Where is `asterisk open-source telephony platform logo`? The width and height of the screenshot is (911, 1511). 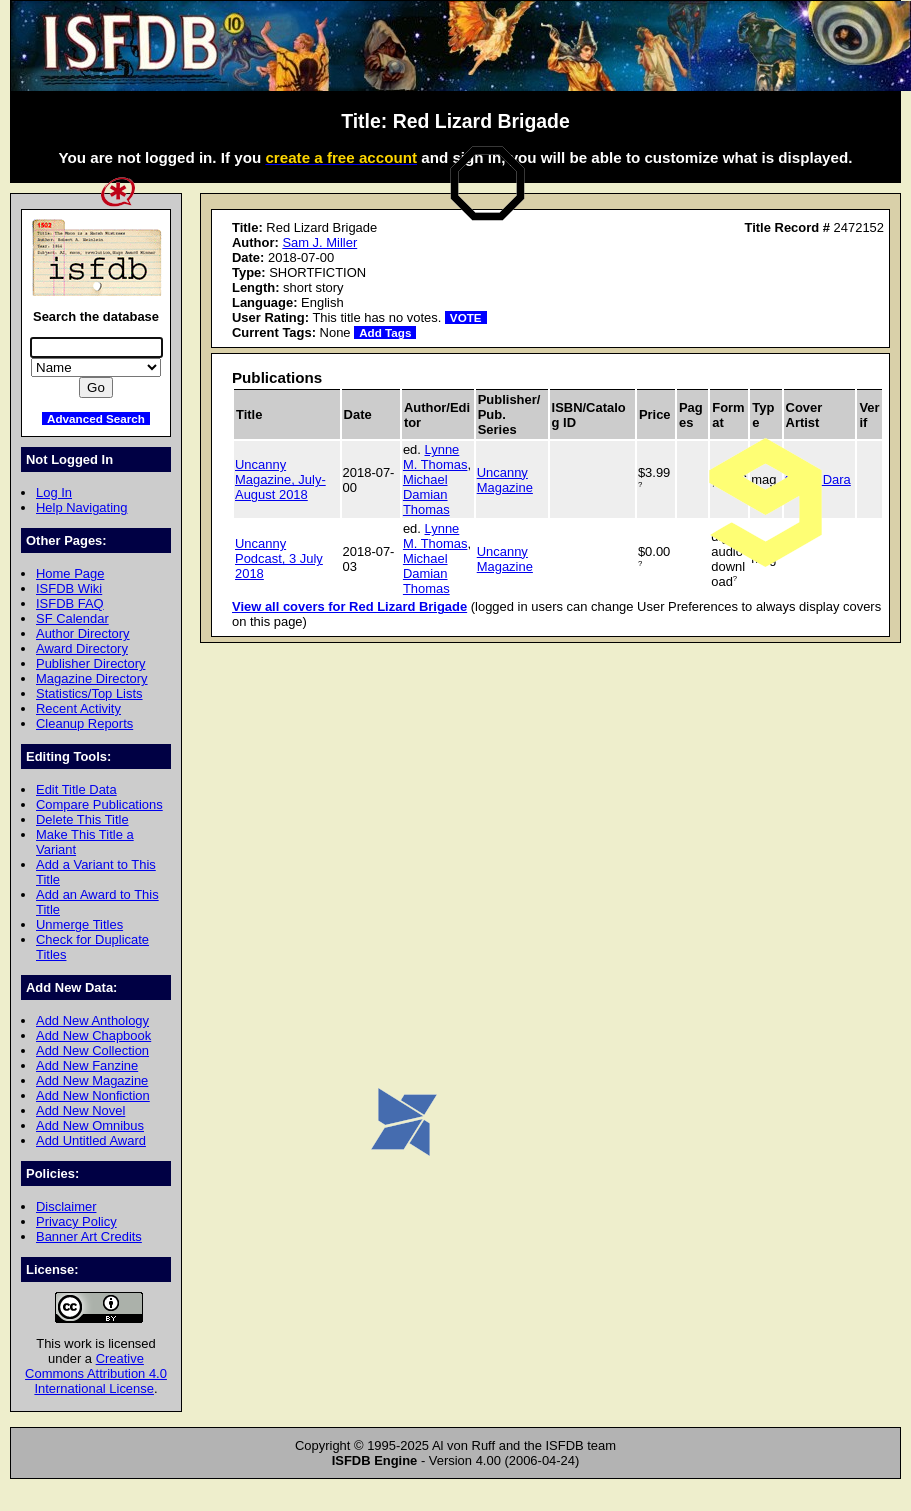
asterisk open-source telephony platform logo is located at coordinates (118, 192).